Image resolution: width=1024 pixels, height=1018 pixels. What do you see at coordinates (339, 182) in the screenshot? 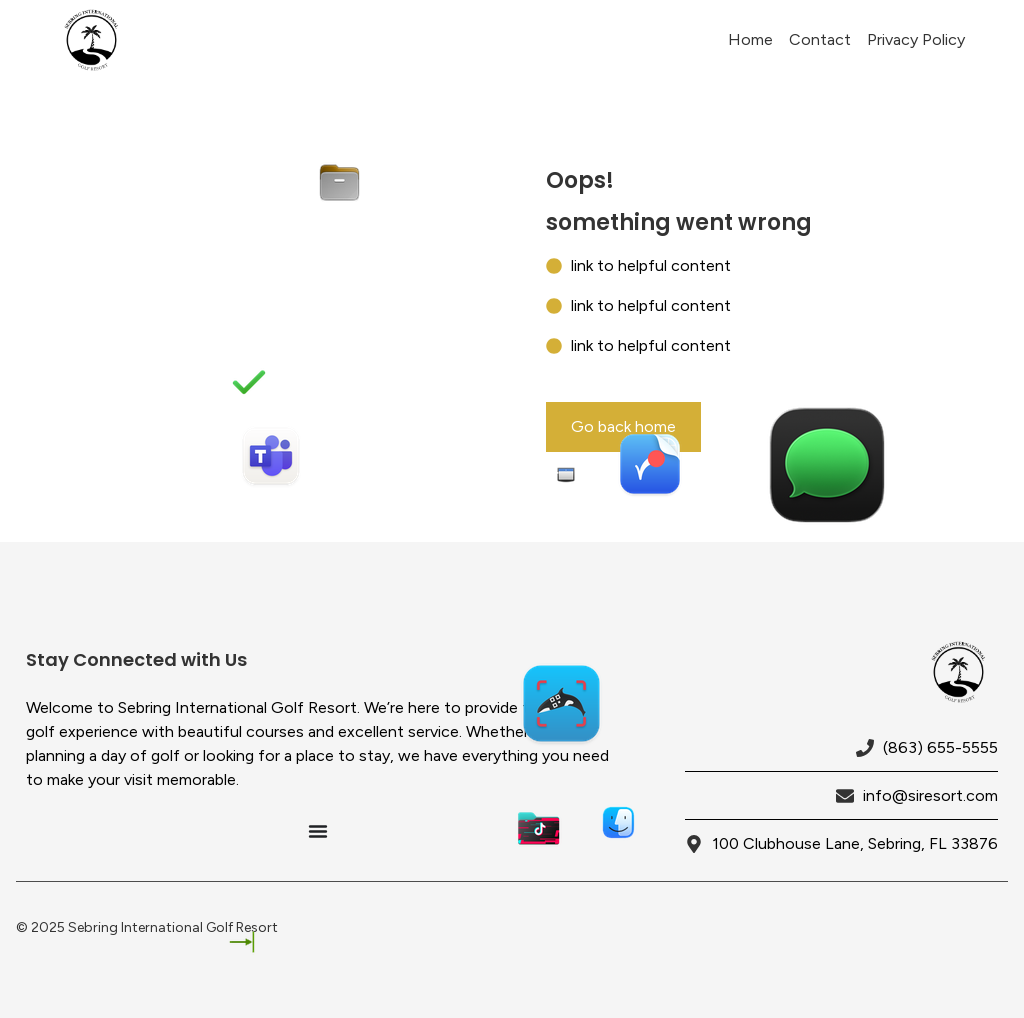
I see `open the file manager application` at bounding box center [339, 182].